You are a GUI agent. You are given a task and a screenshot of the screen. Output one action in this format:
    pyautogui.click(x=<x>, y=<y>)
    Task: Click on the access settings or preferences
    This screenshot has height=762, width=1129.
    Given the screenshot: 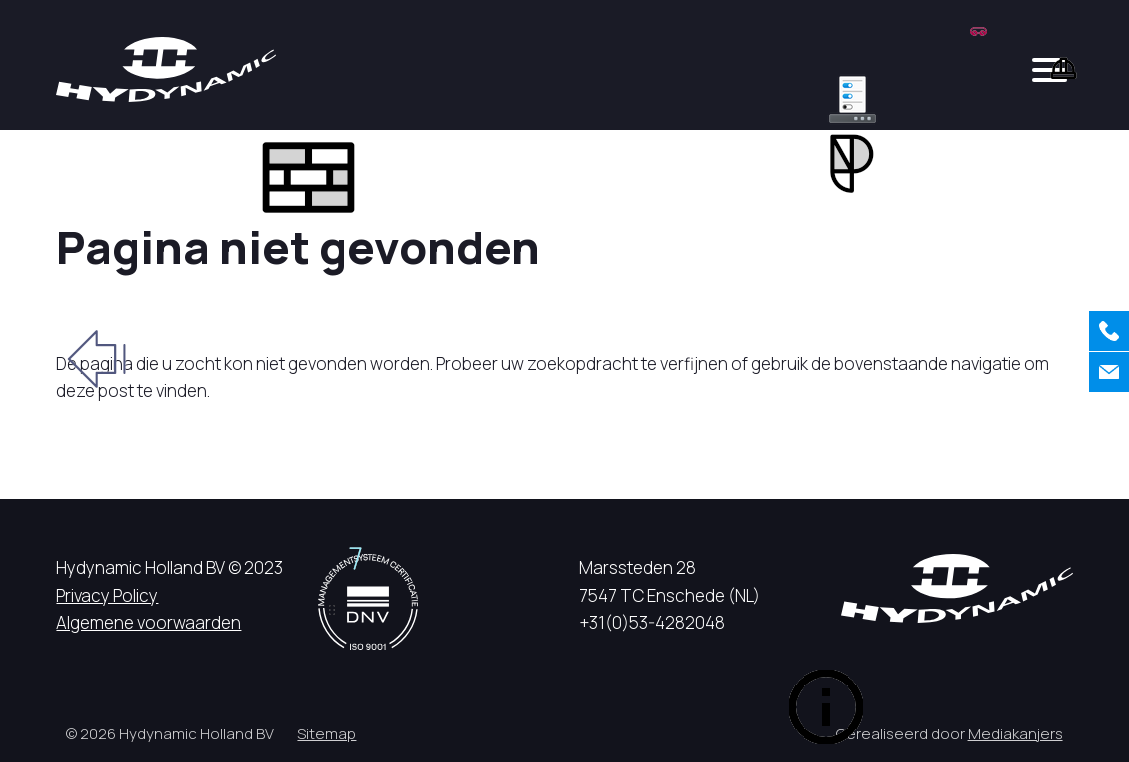 What is the action you would take?
    pyautogui.click(x=852, y=99)
    